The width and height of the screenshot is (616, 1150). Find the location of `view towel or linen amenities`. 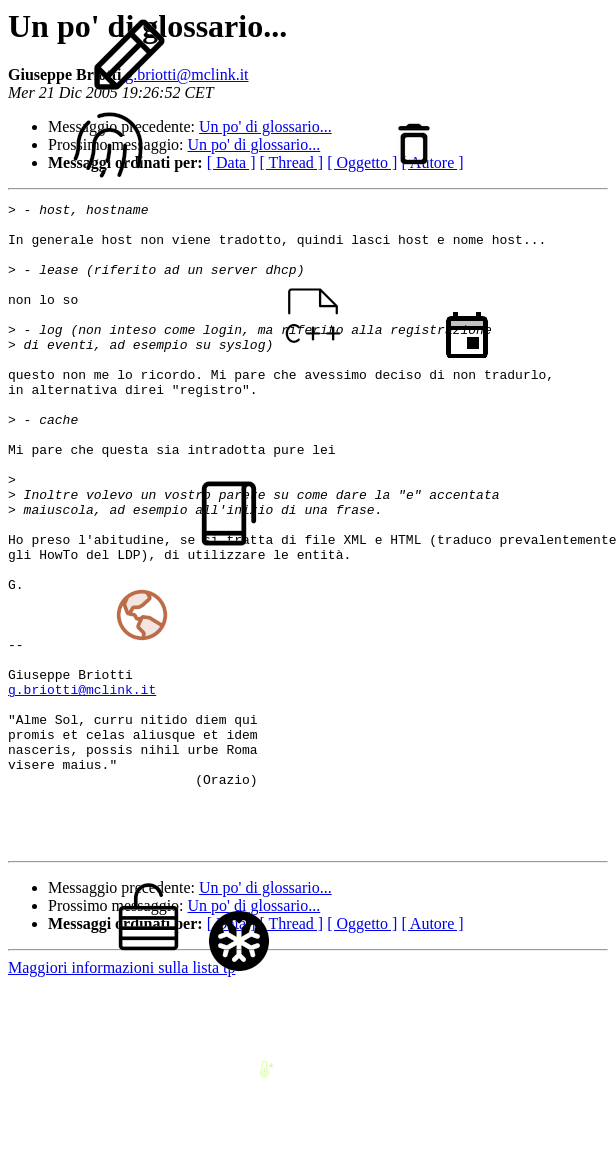

view towel or linen amenities is located at coordinates (226, 513).